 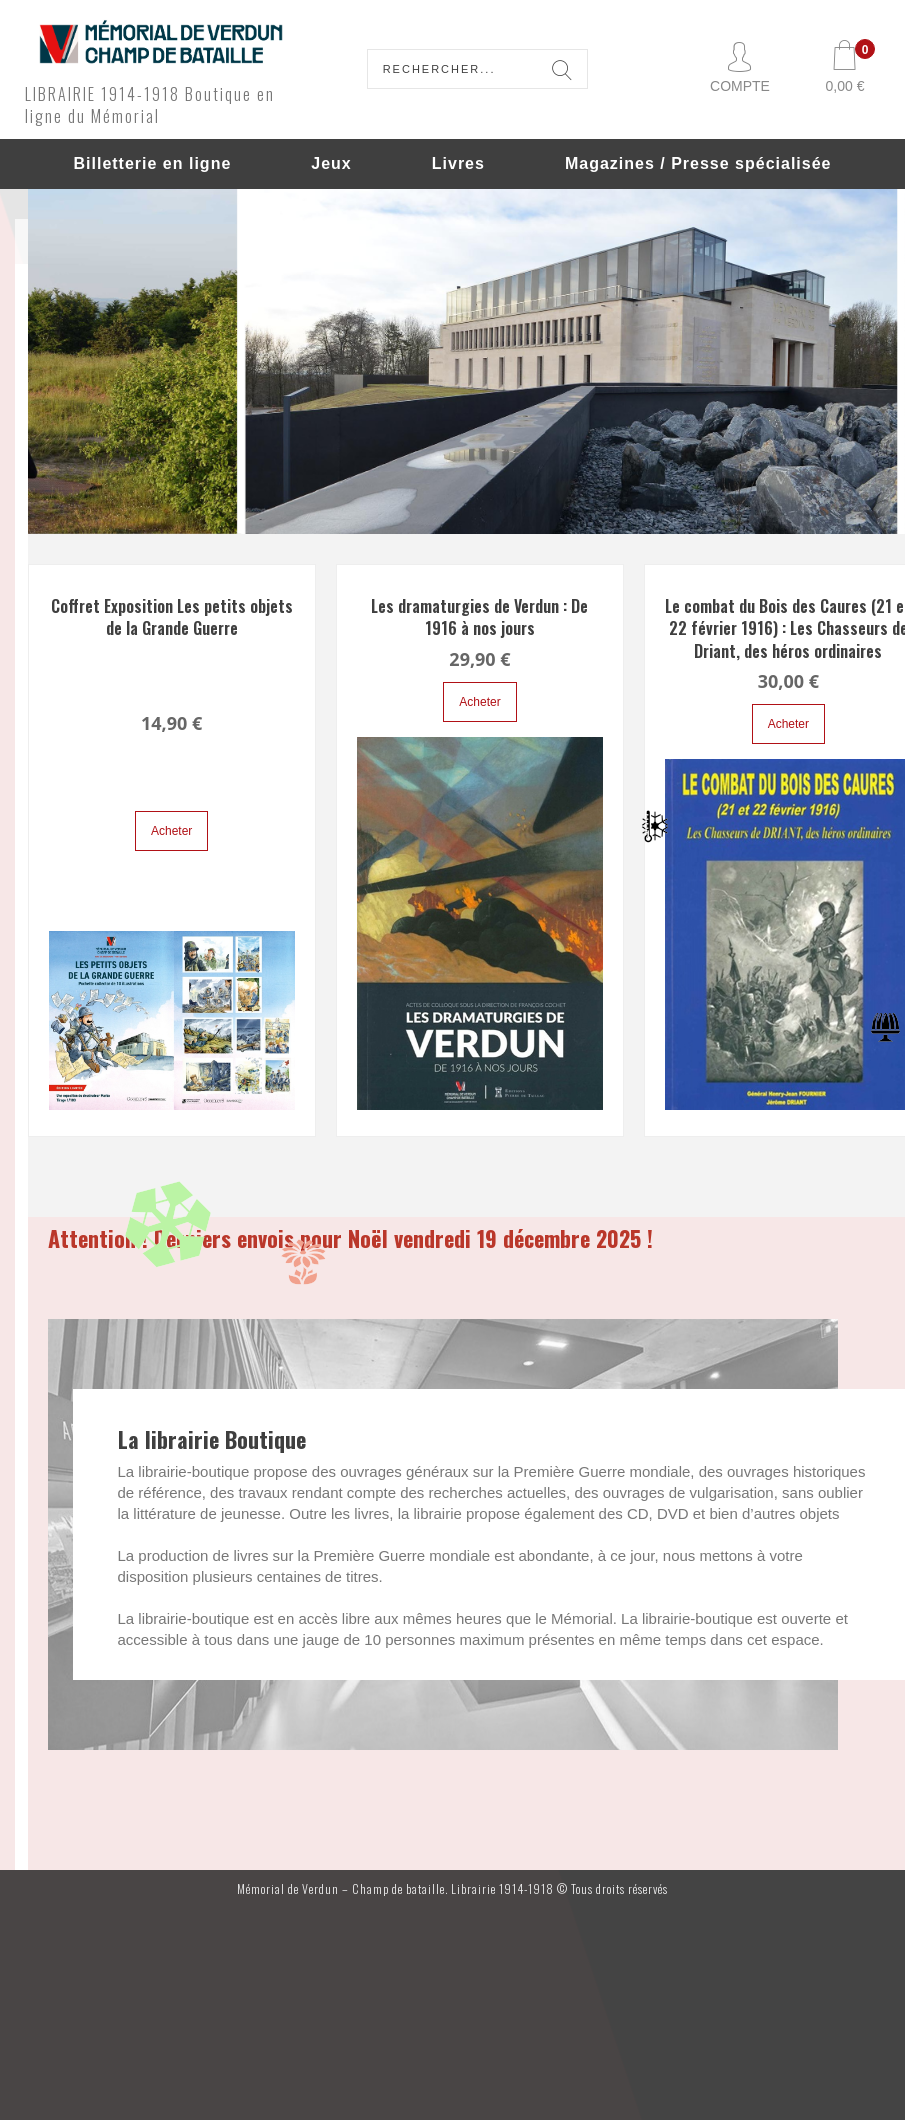 What do you see at coordinates (655, 826) in the screenshot?
I see `indicates cold temperature or low reading` at bounding box center [655, 826].